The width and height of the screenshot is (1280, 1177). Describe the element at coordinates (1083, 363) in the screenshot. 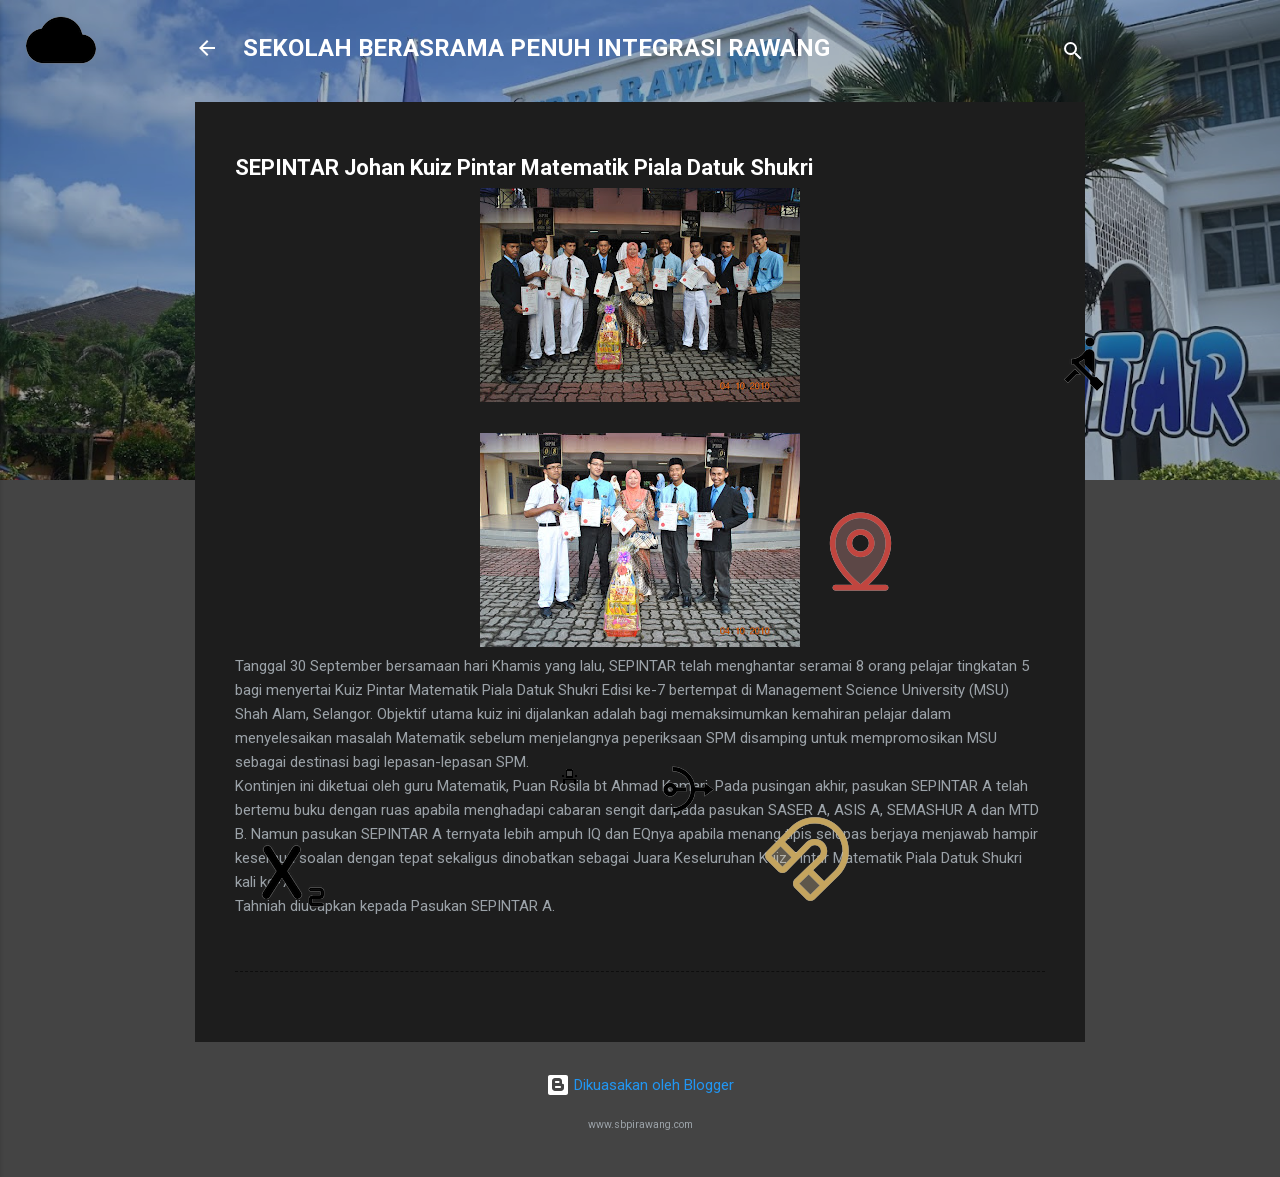

I see `access rowing or kayaking activities` at that location.